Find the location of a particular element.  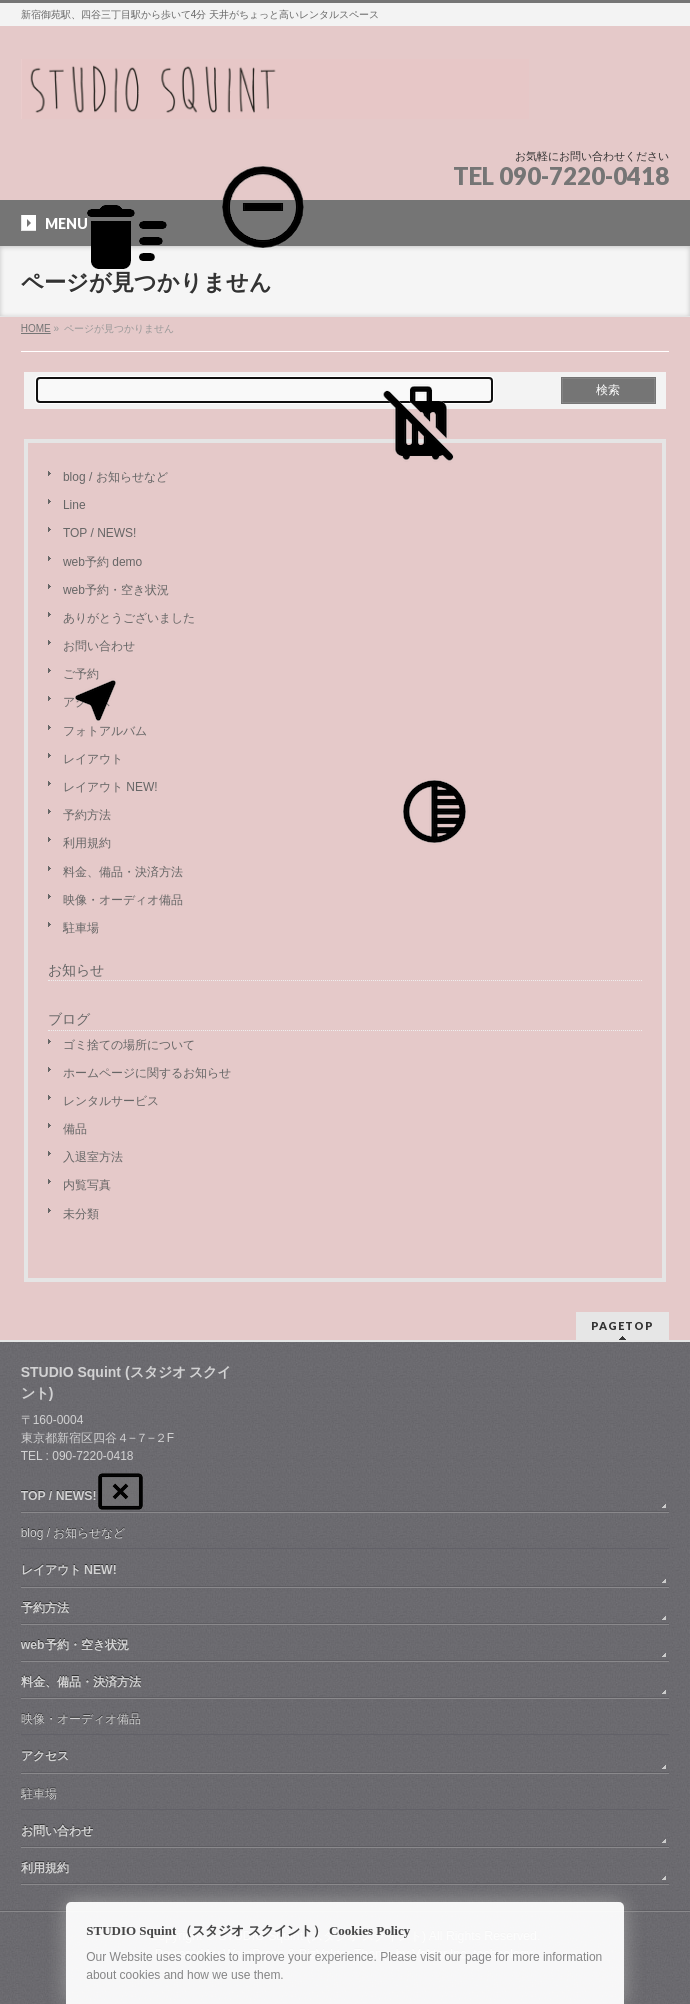

access nearby places or points of interest is located at coordinates (96, 700).